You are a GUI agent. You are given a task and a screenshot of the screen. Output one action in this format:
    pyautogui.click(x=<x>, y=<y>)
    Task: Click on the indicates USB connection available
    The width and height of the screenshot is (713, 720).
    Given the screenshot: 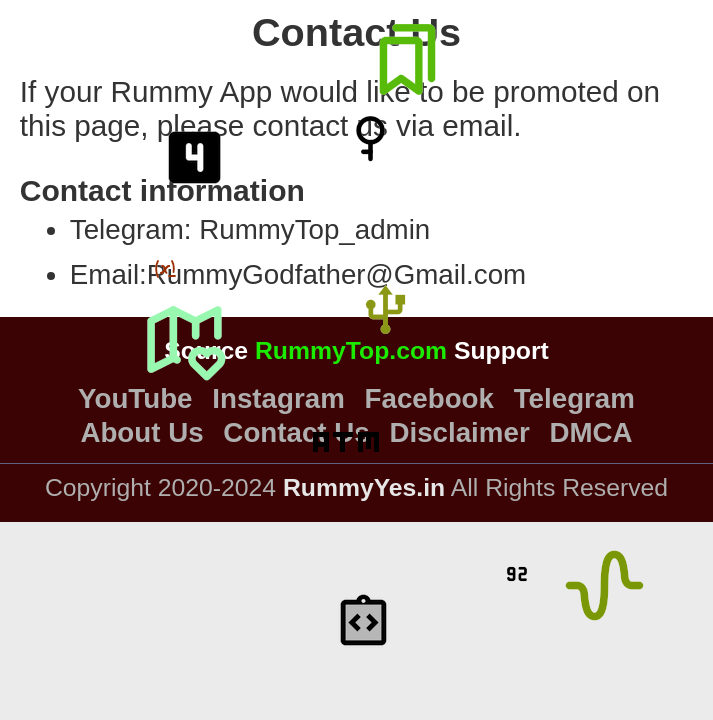 What is the action you would take?
    pyautogui.click(x=385, y=309)
    